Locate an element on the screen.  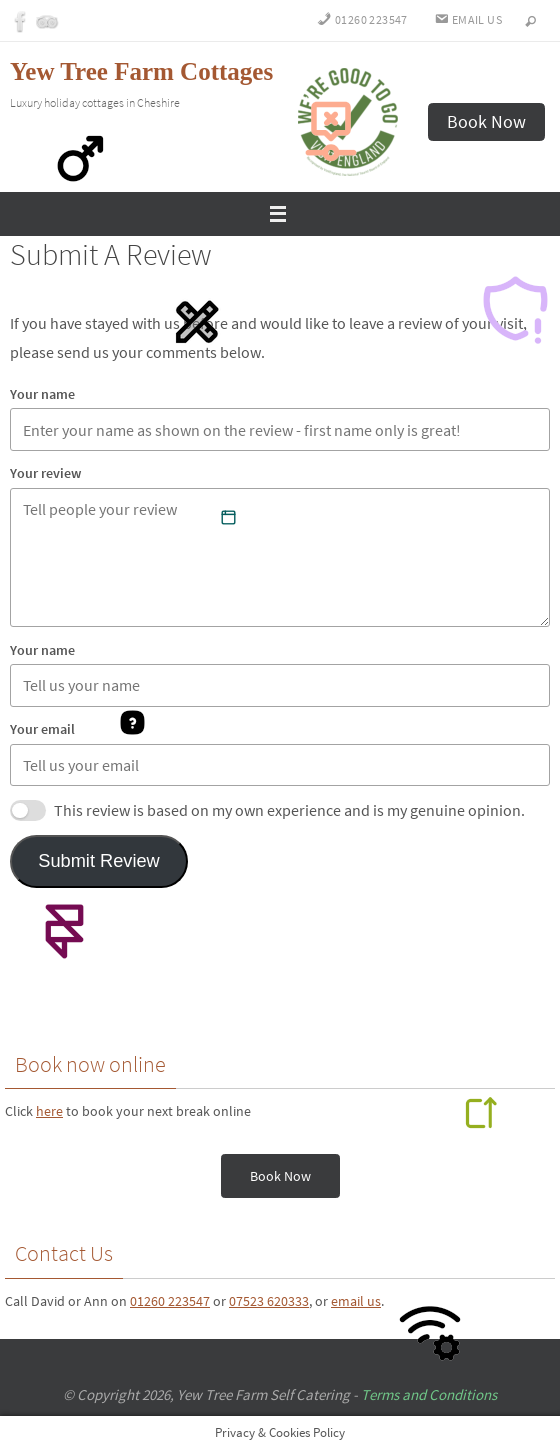
open Framer design tool is located at coordinates (64, 931).